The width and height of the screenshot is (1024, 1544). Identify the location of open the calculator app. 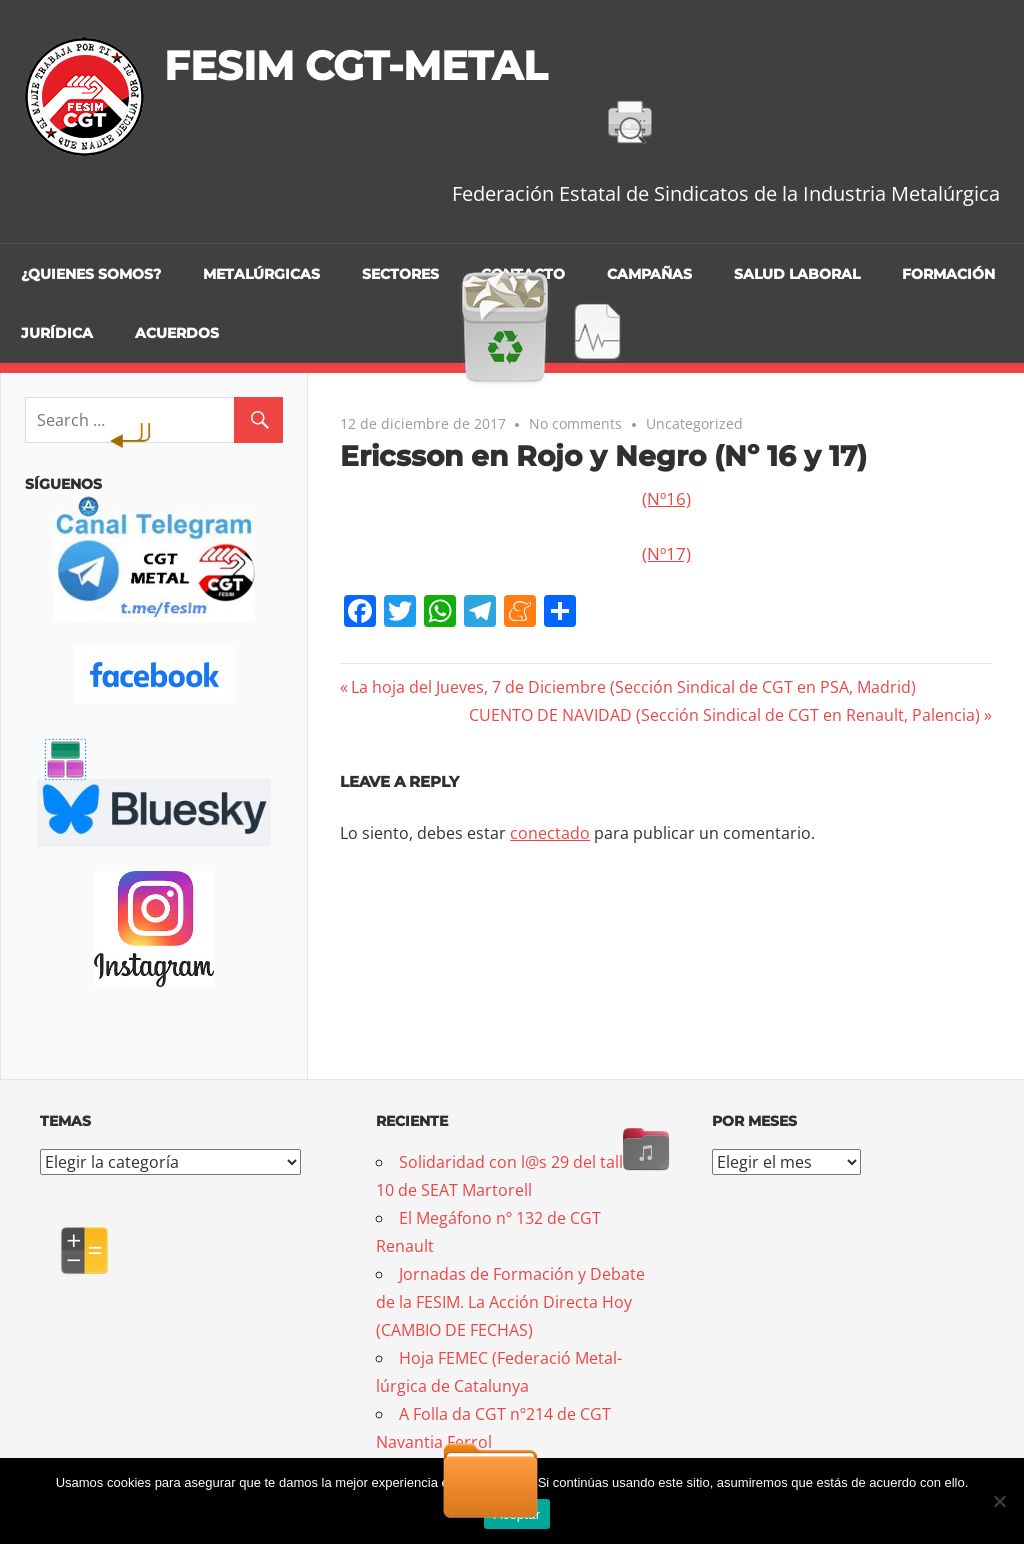
(84, 1250).